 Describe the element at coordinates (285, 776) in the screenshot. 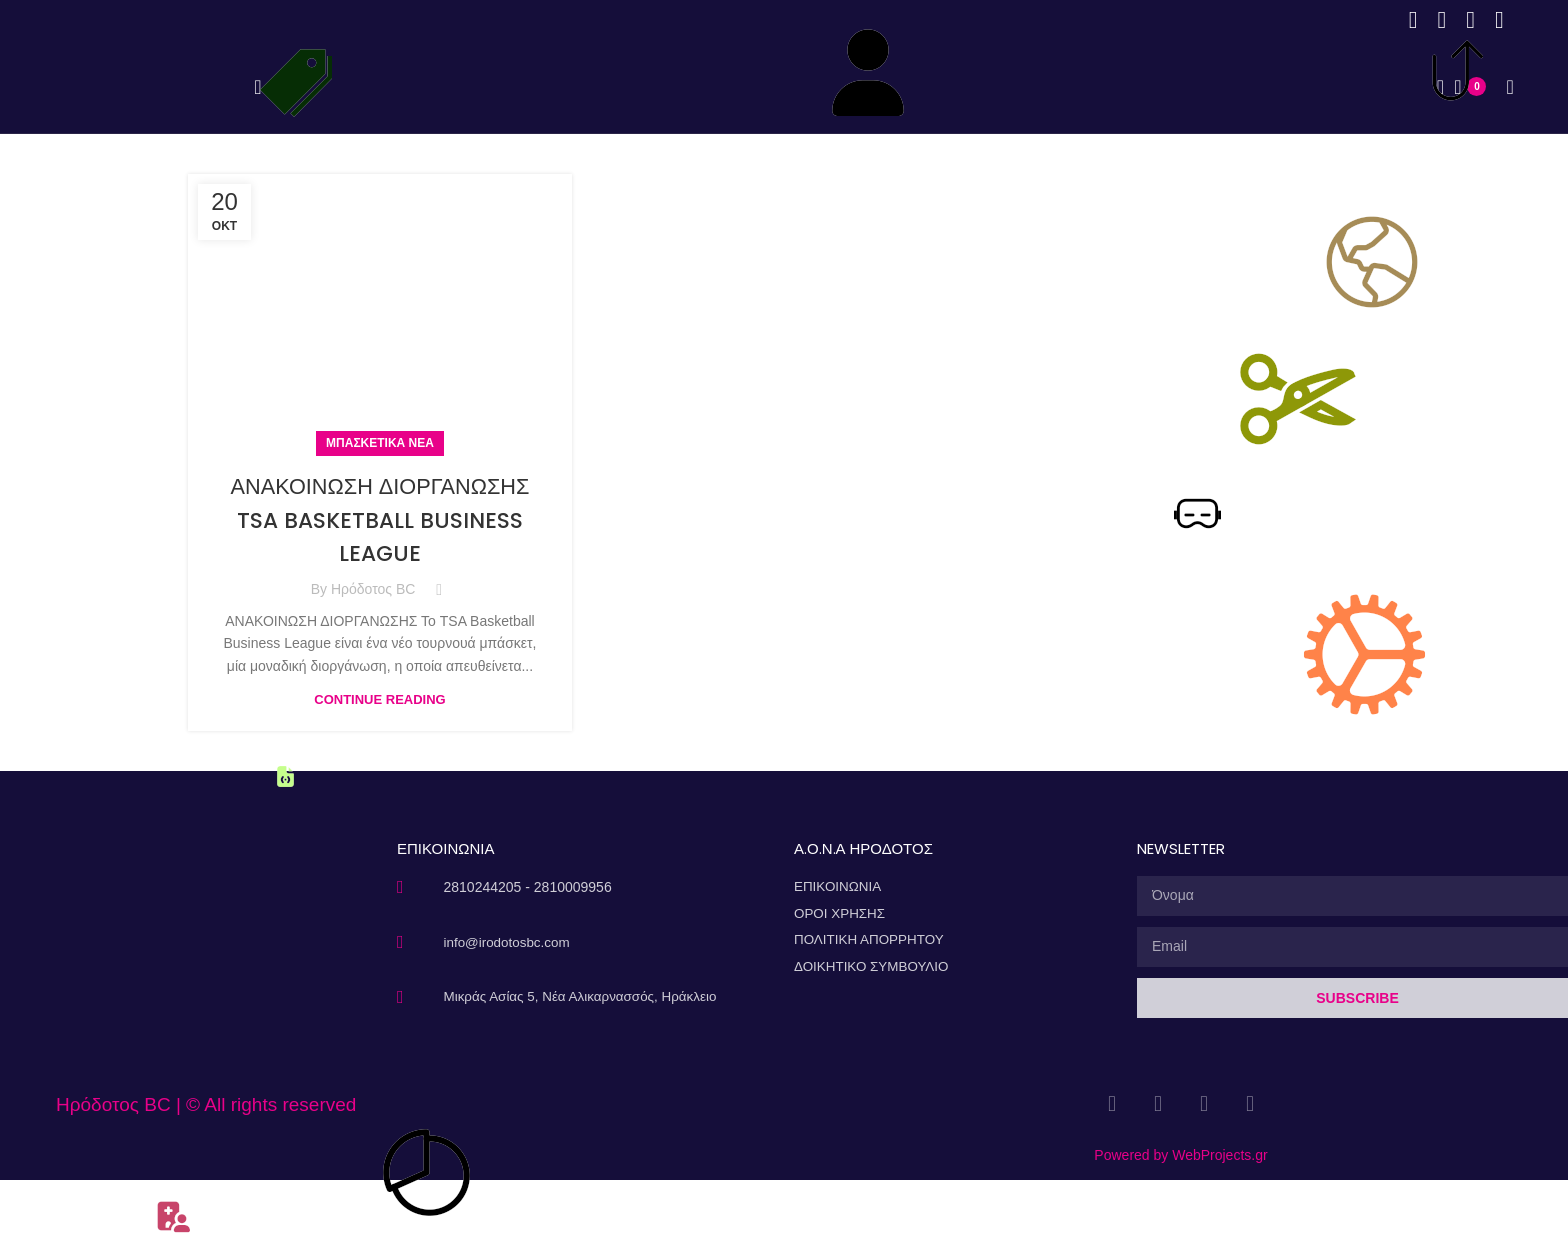

I see `access audio or media file` at that location.